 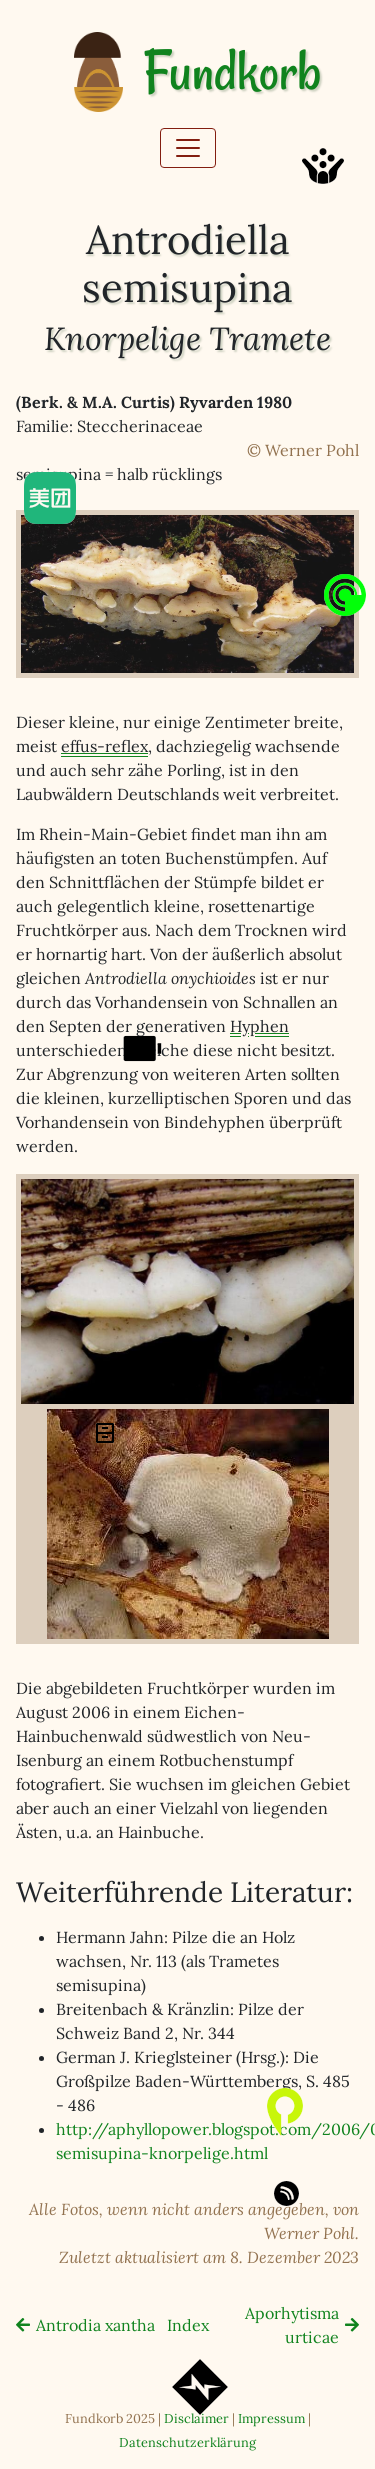 I want to click on open pocket casts app, so click(x=345, y=595).